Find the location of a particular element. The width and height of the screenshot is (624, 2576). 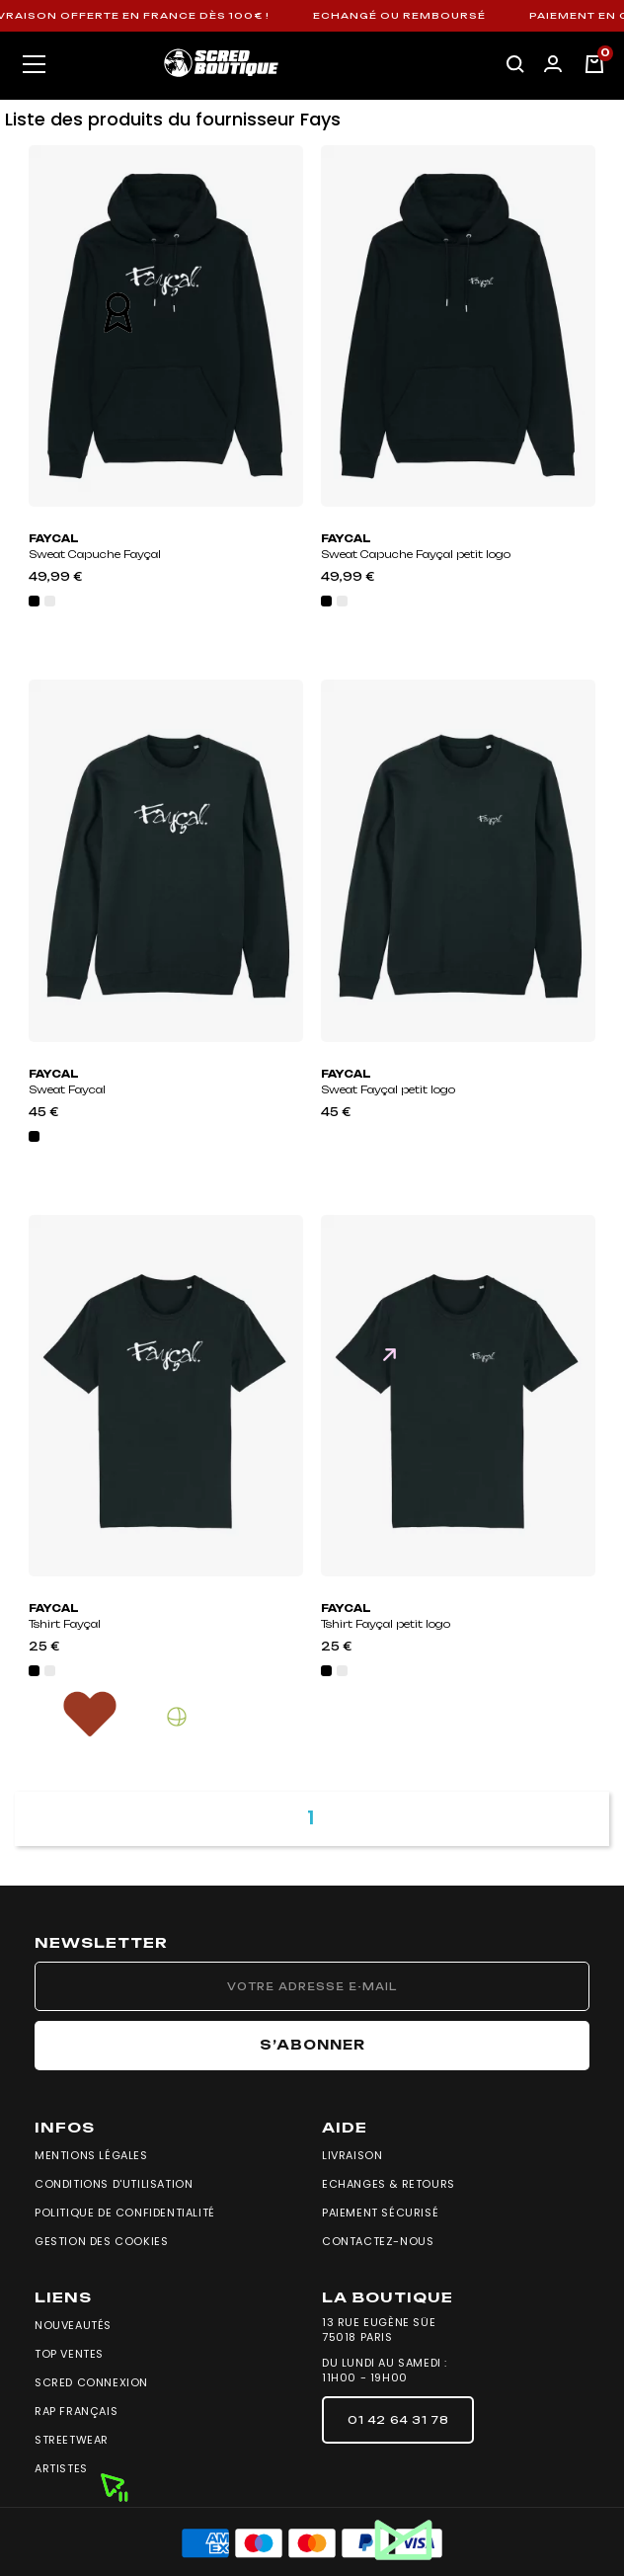

view achievements or awards is located at coordinates (117, 312).